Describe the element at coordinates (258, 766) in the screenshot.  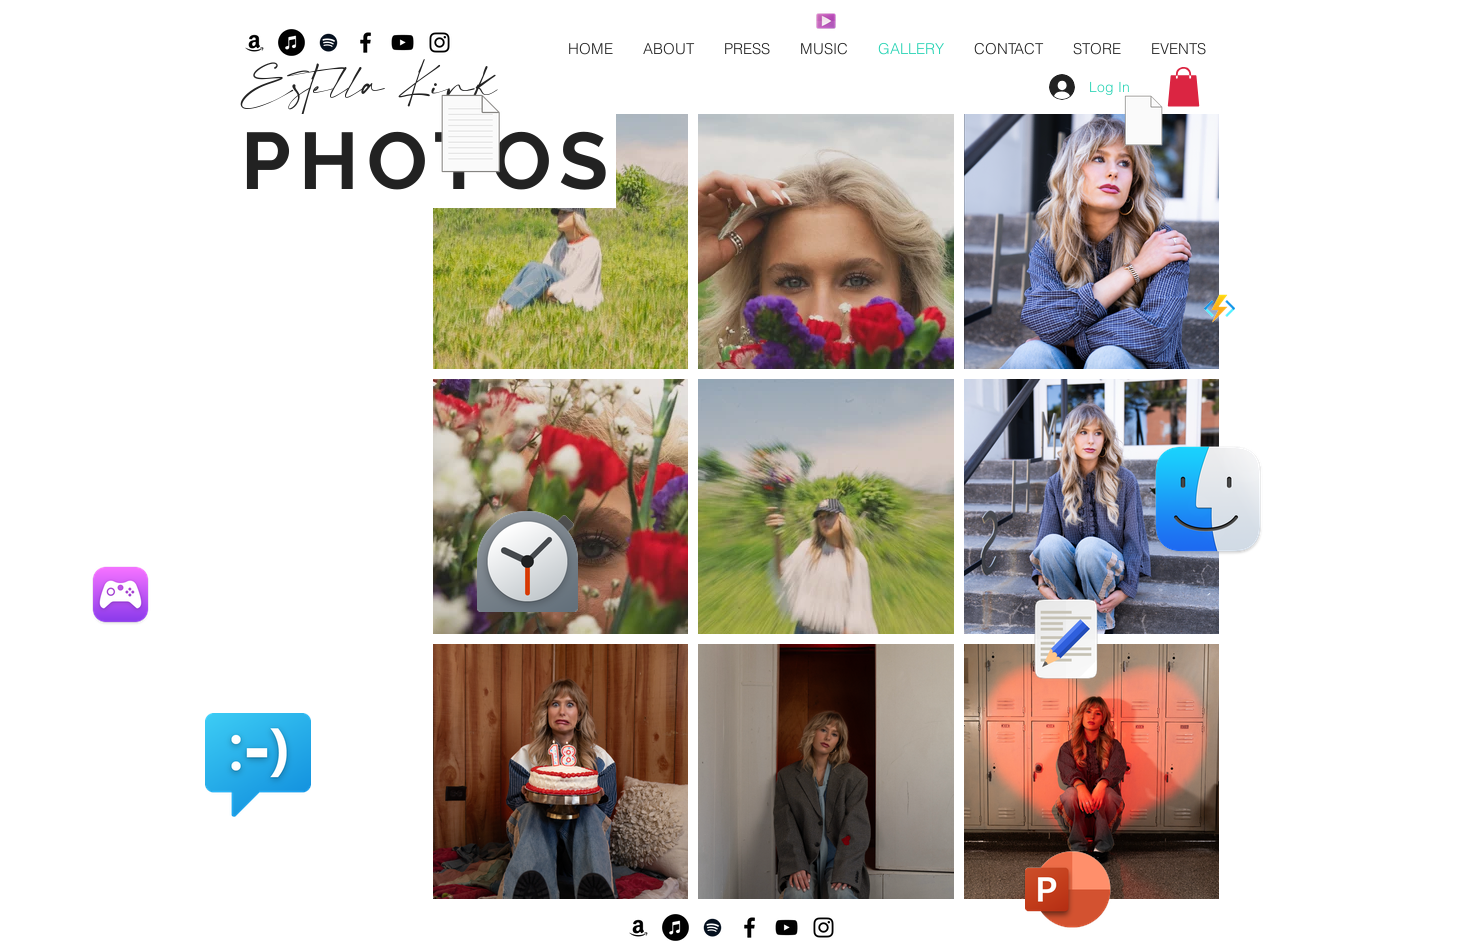
I see `open the messaging app` at that location.